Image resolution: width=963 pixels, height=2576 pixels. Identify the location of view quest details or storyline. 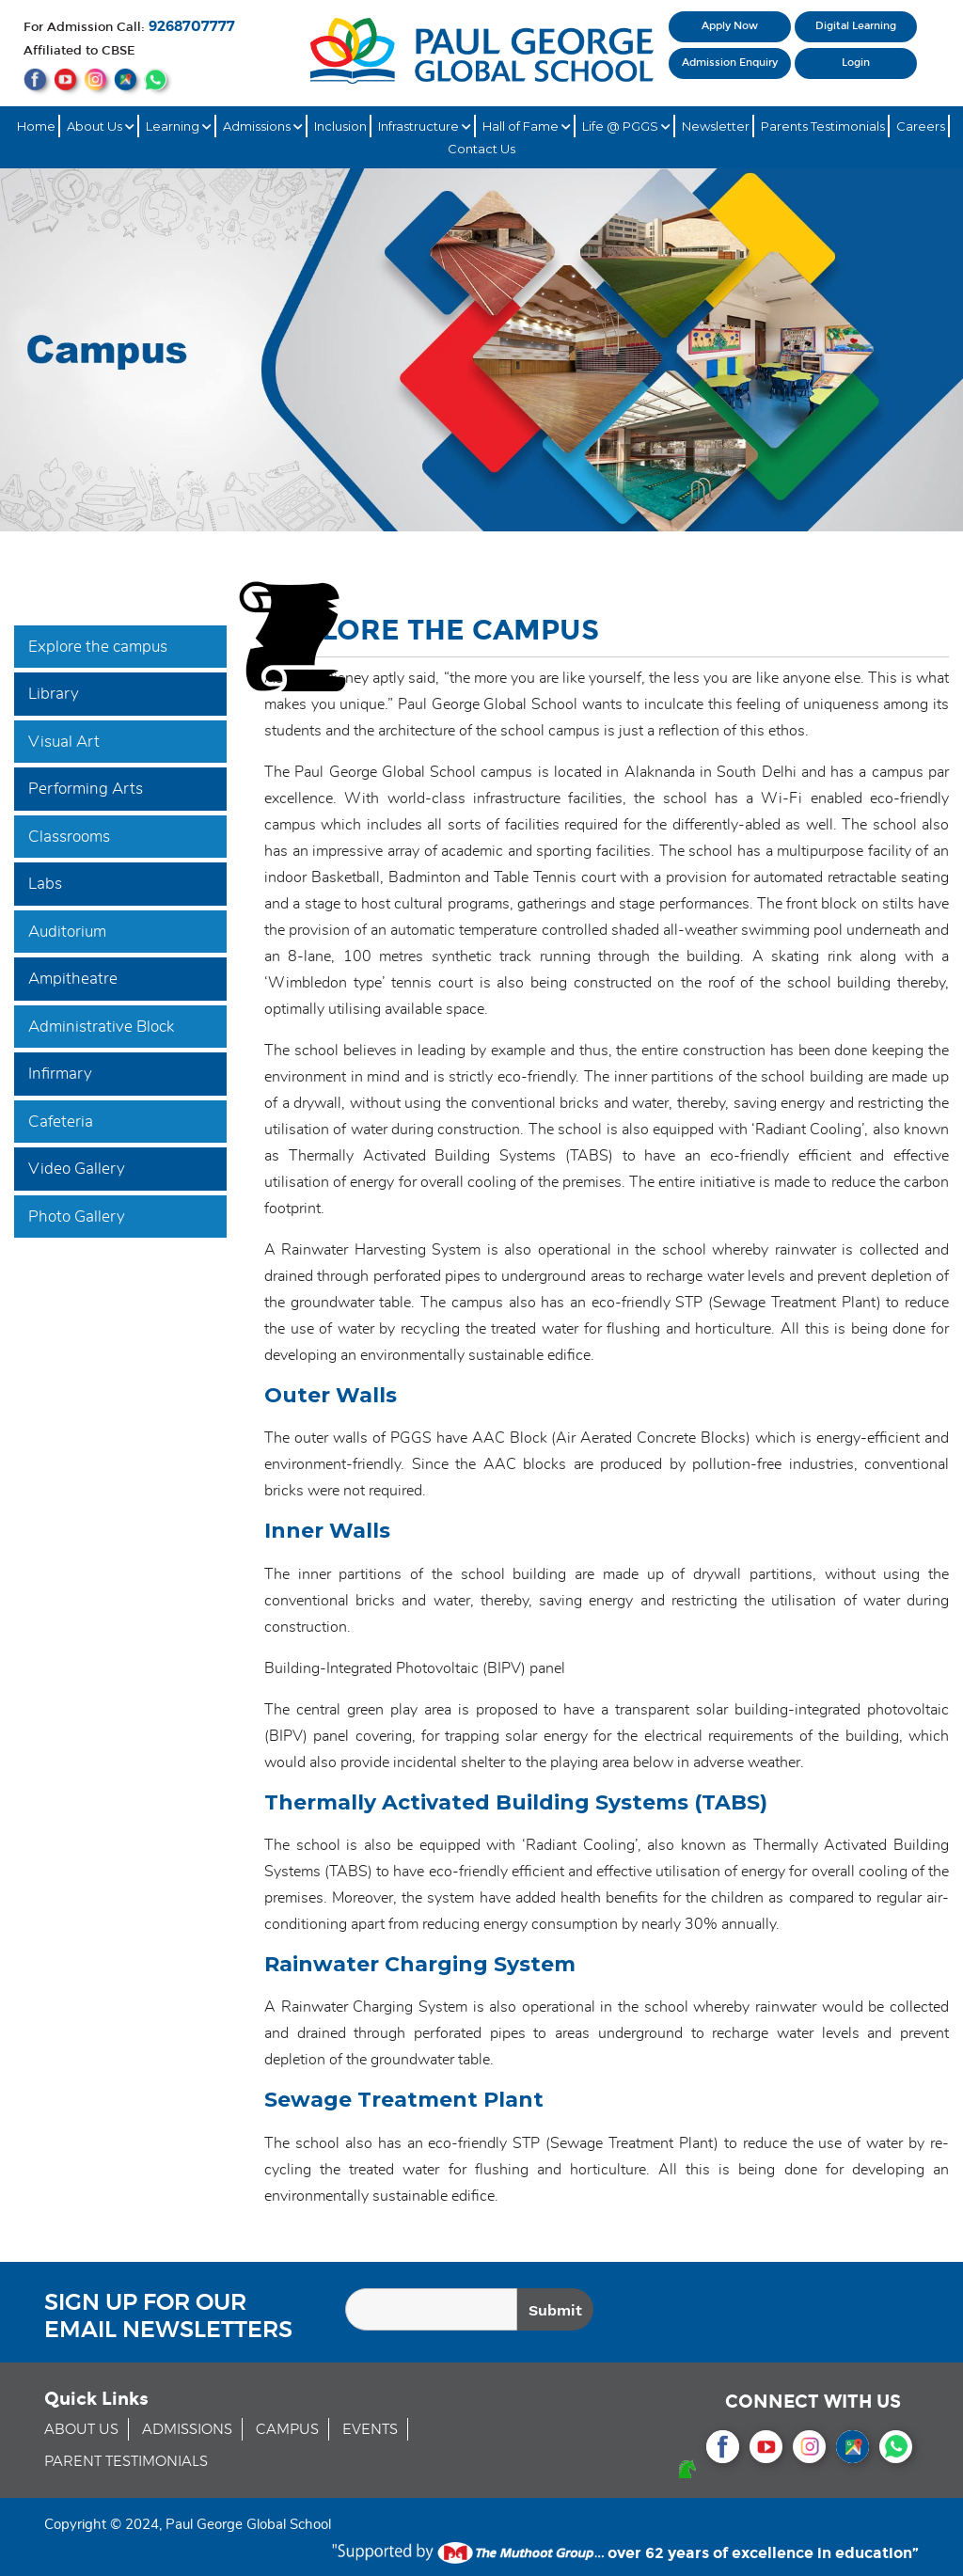
(292, 637).